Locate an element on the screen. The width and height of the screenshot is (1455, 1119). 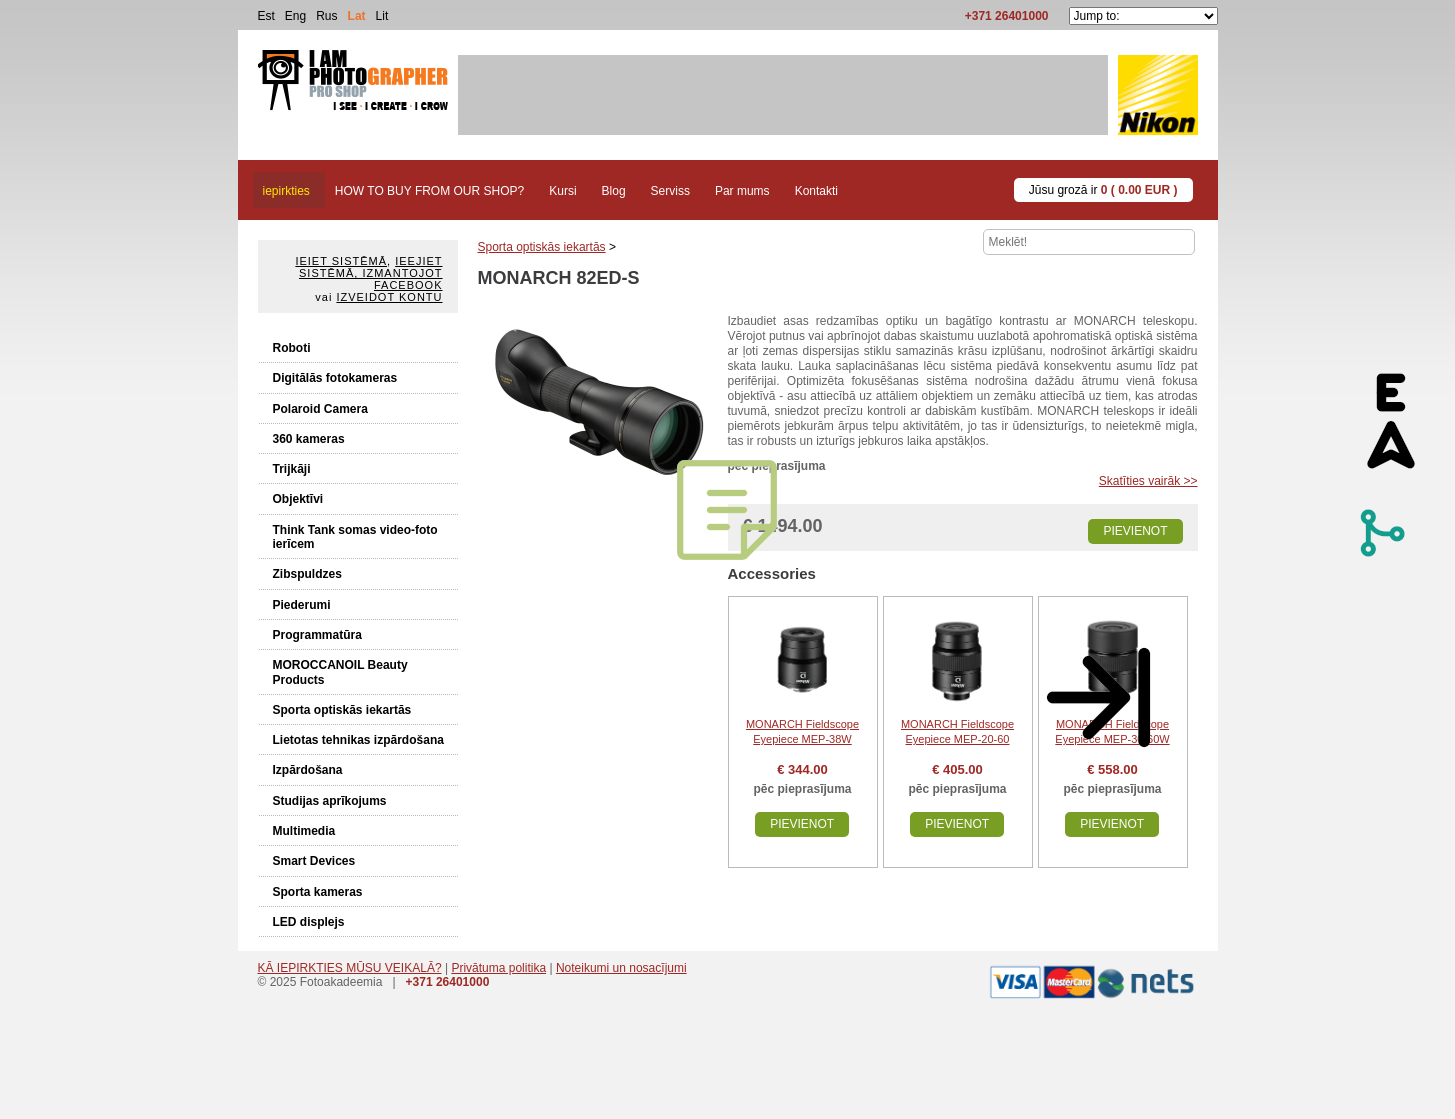
navigate to the next item or page is located at coordinates (1100, 697).